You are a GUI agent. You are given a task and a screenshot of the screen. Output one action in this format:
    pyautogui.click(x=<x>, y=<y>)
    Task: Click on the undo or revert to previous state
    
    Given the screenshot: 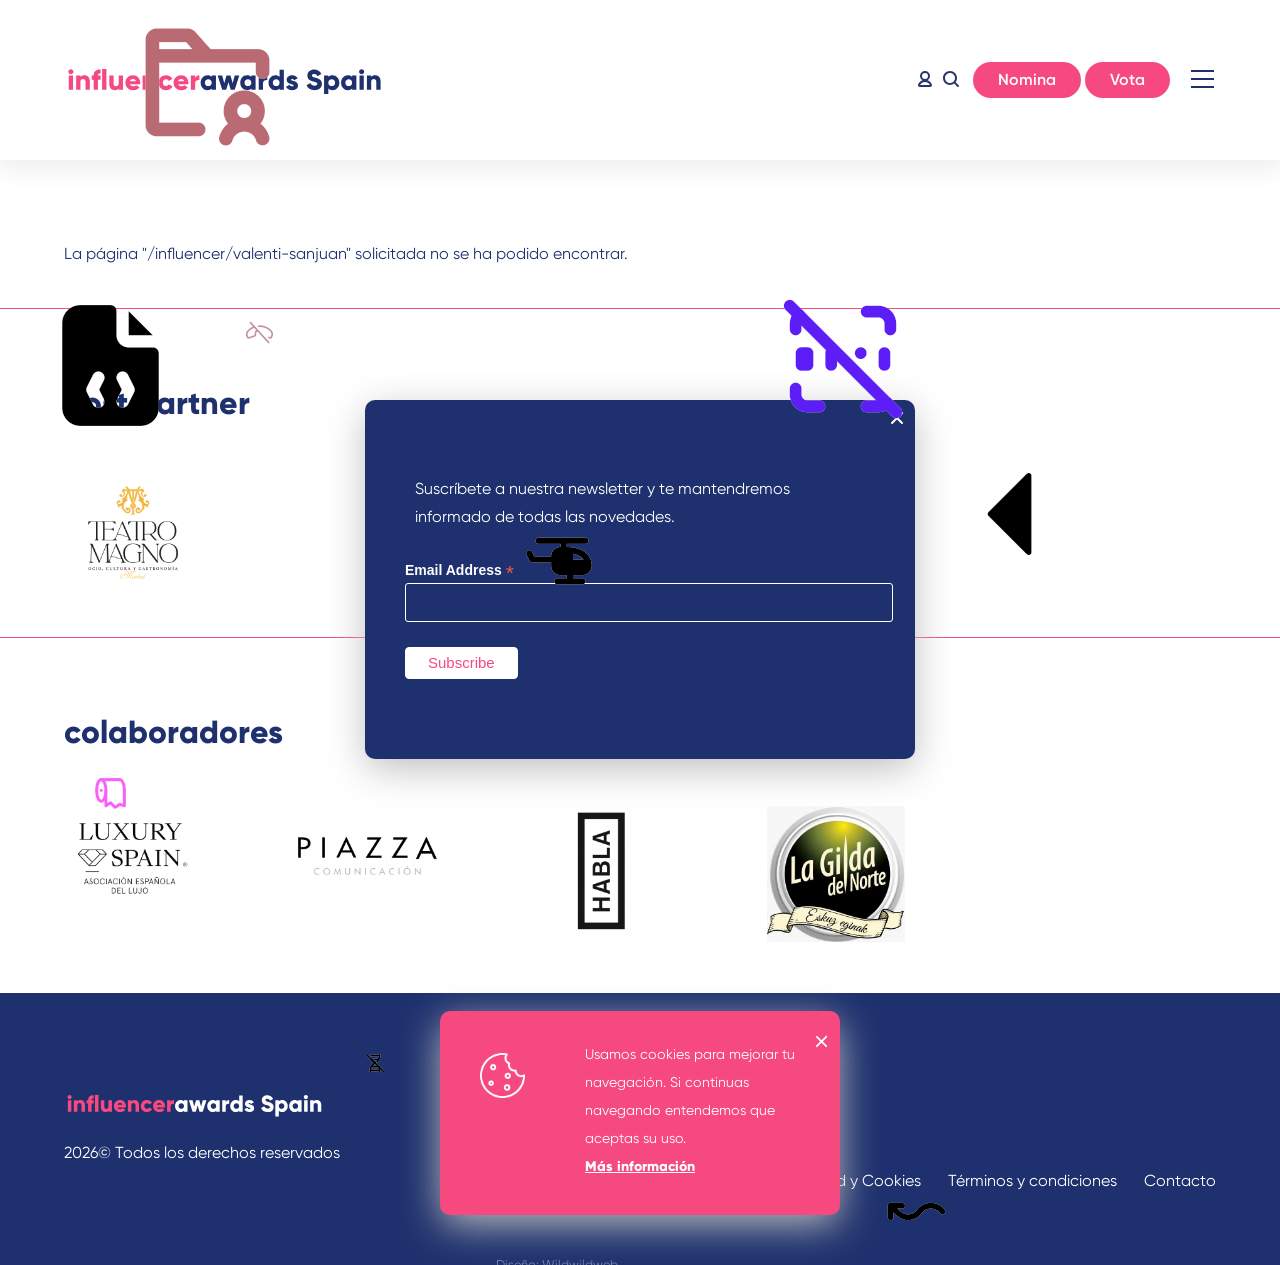 What is the action you would take?
    pyautogui.click(x=916, y=1211)
    